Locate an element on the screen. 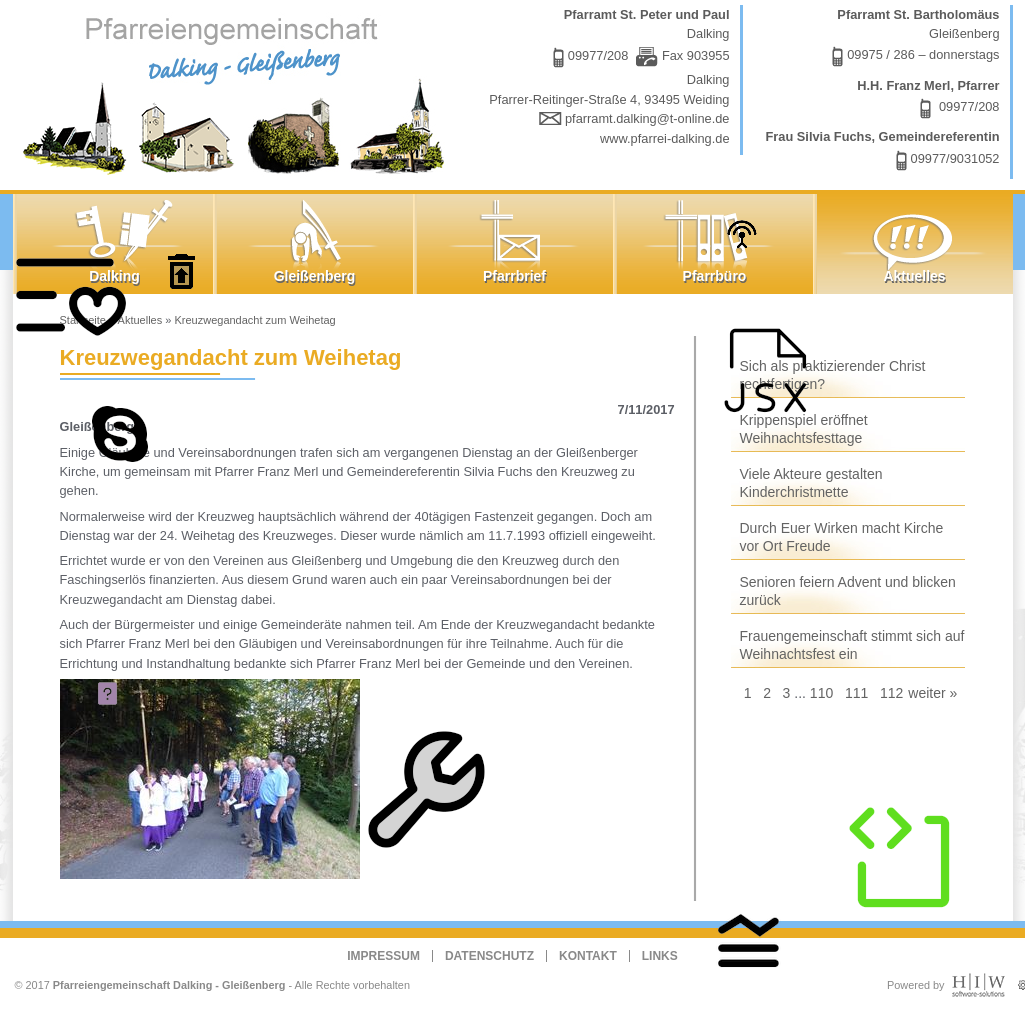  access settings or configuration options is located at coordinates (426, 789).